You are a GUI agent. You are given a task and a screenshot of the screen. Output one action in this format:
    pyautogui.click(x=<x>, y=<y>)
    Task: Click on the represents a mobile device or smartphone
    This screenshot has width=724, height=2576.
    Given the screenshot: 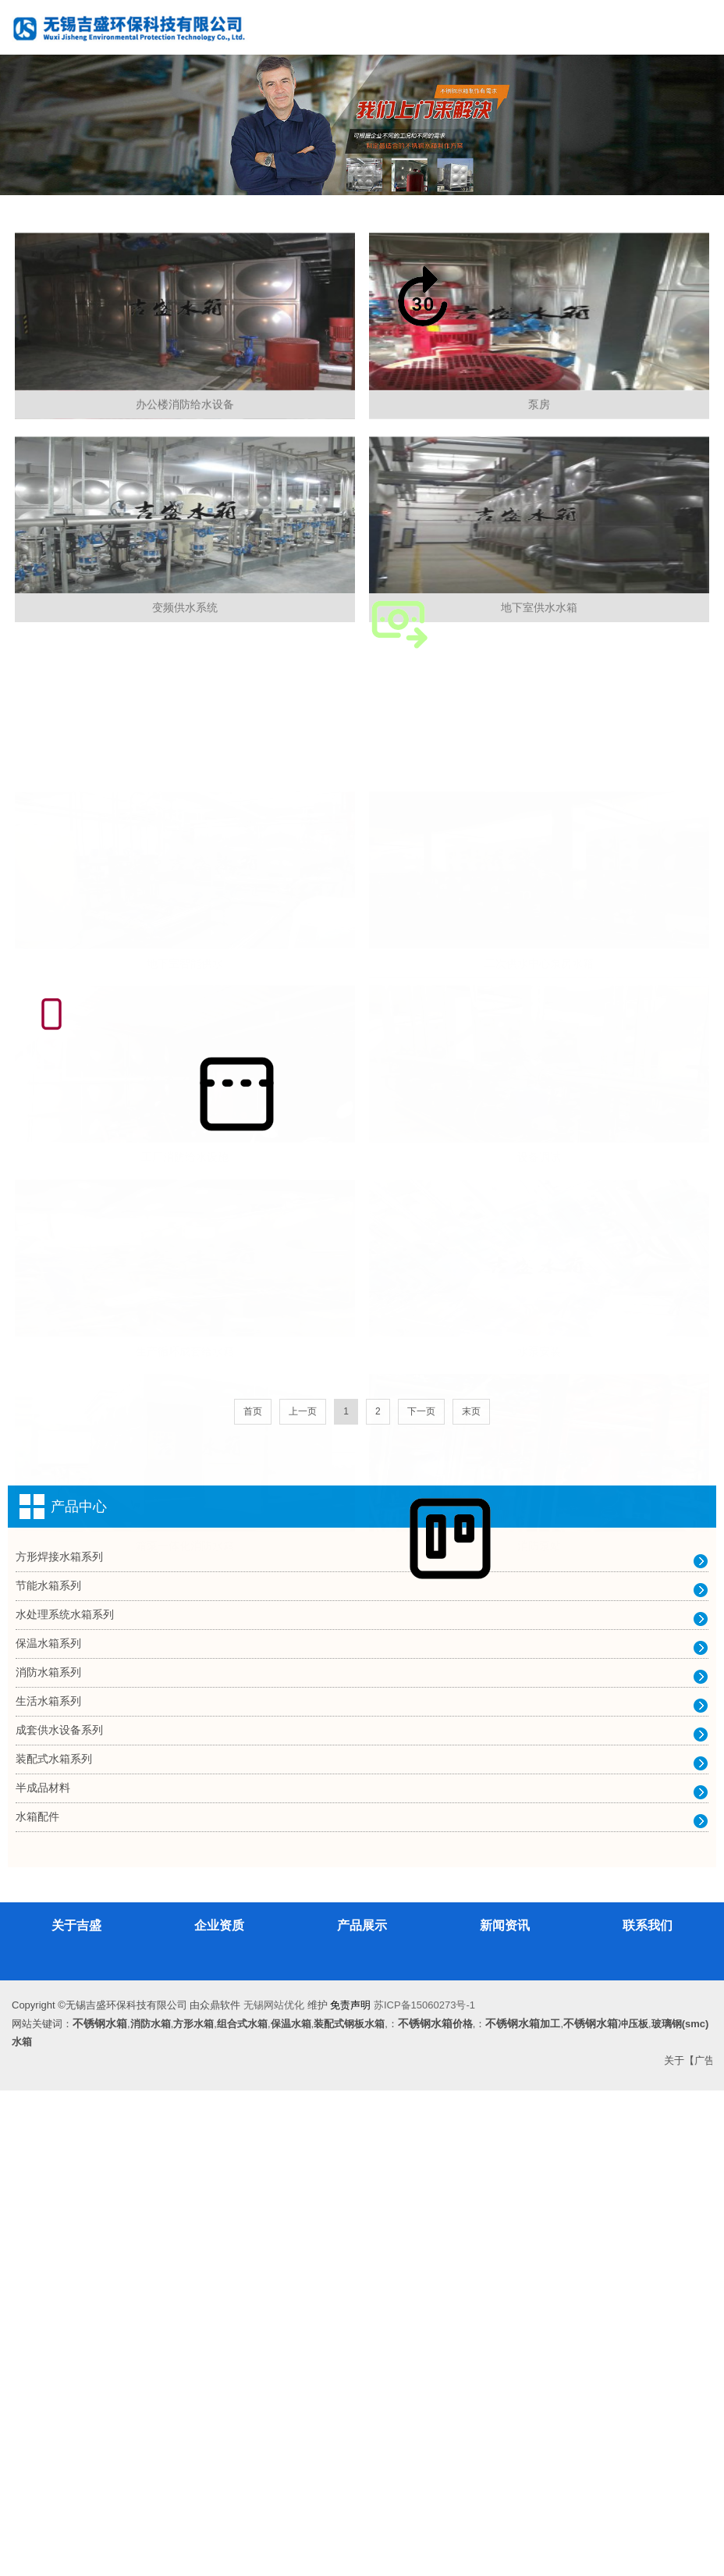 What is the action you would take?
    pyautogui.click(x=51, y=1014)
    